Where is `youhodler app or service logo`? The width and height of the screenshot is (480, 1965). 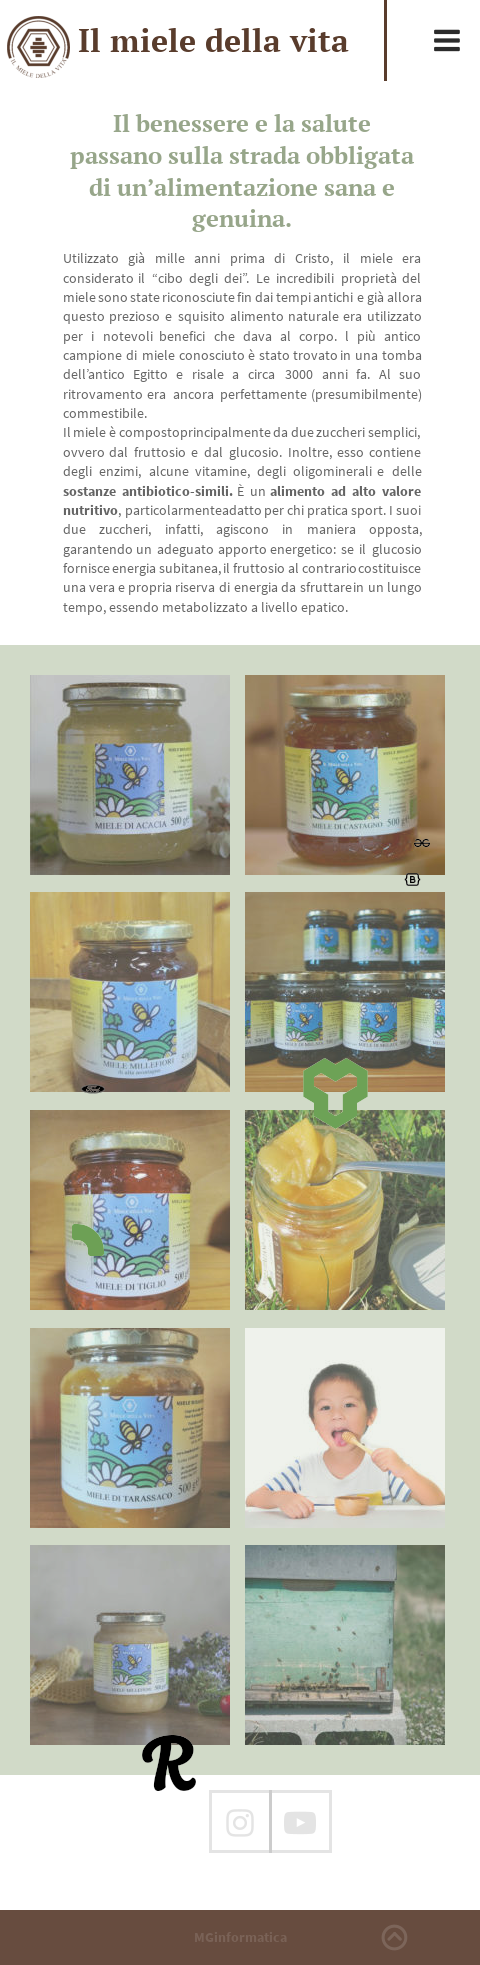
youhodler app or service logo is located at coordinates (335, 1093).